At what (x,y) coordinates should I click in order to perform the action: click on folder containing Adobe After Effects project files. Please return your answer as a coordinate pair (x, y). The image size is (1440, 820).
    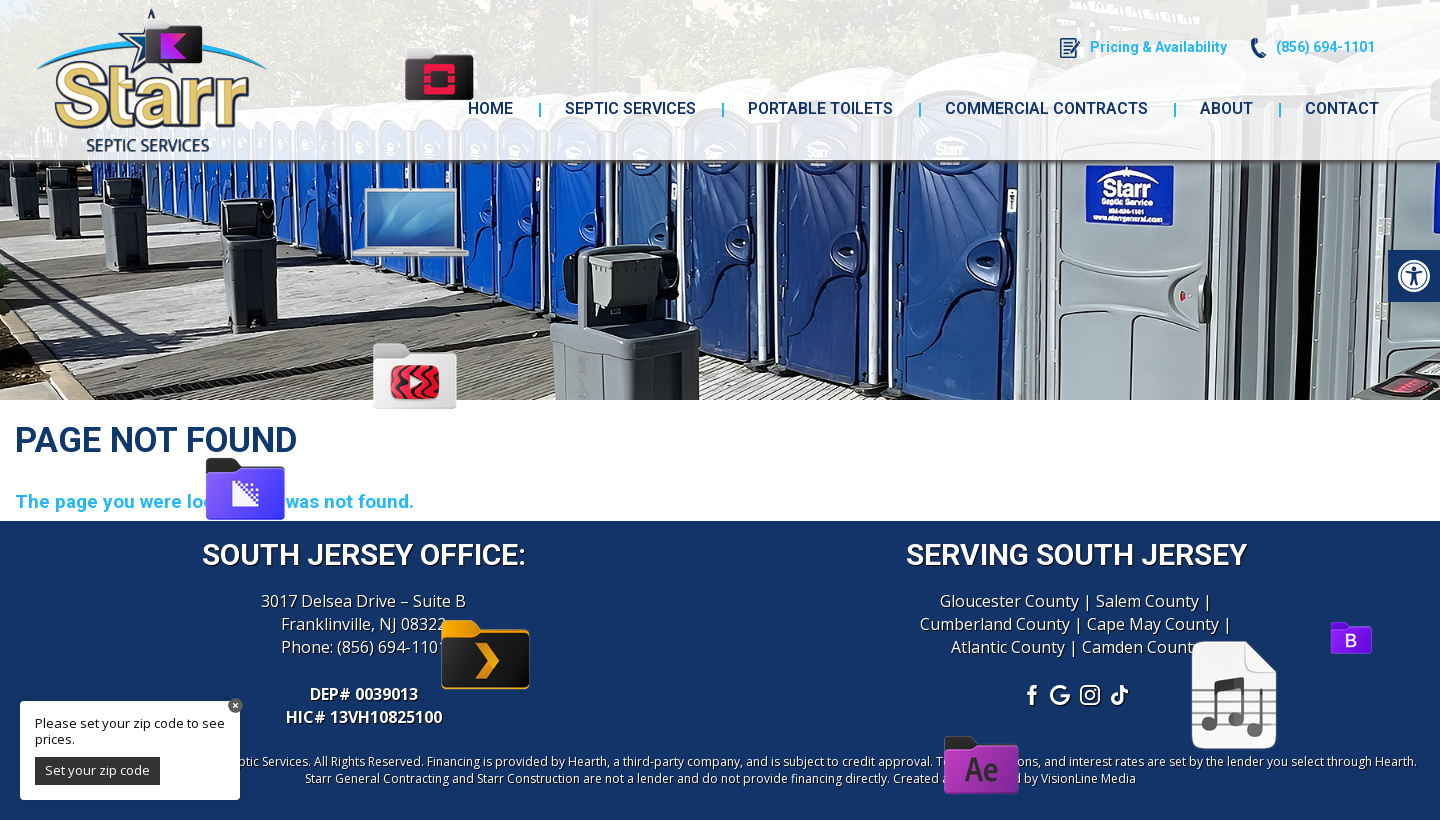
    Looking at the image, I should click on (981, 767).